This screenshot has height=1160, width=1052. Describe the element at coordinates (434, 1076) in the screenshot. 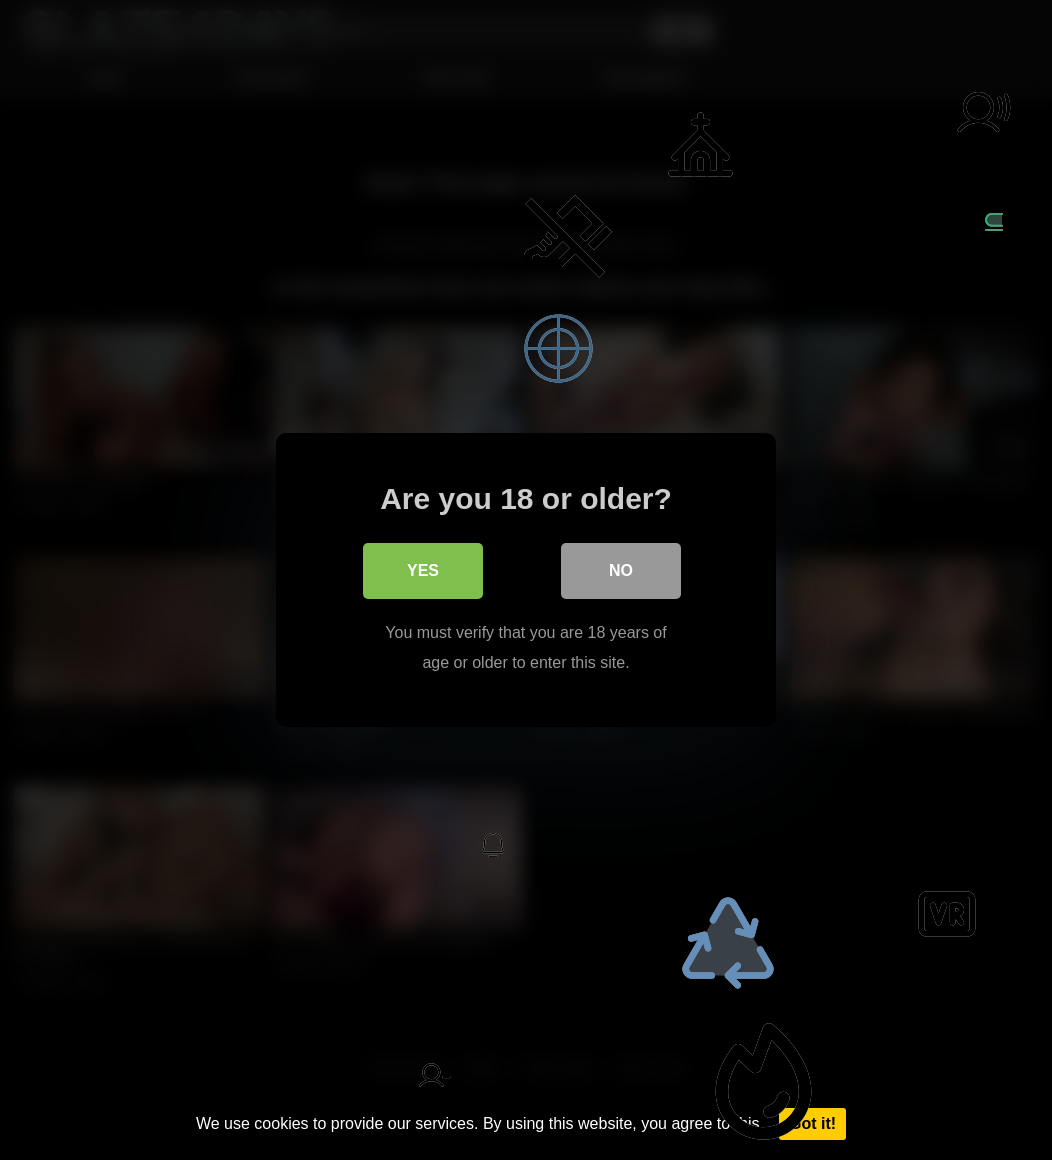

I see `remove a user or contact` at that location.